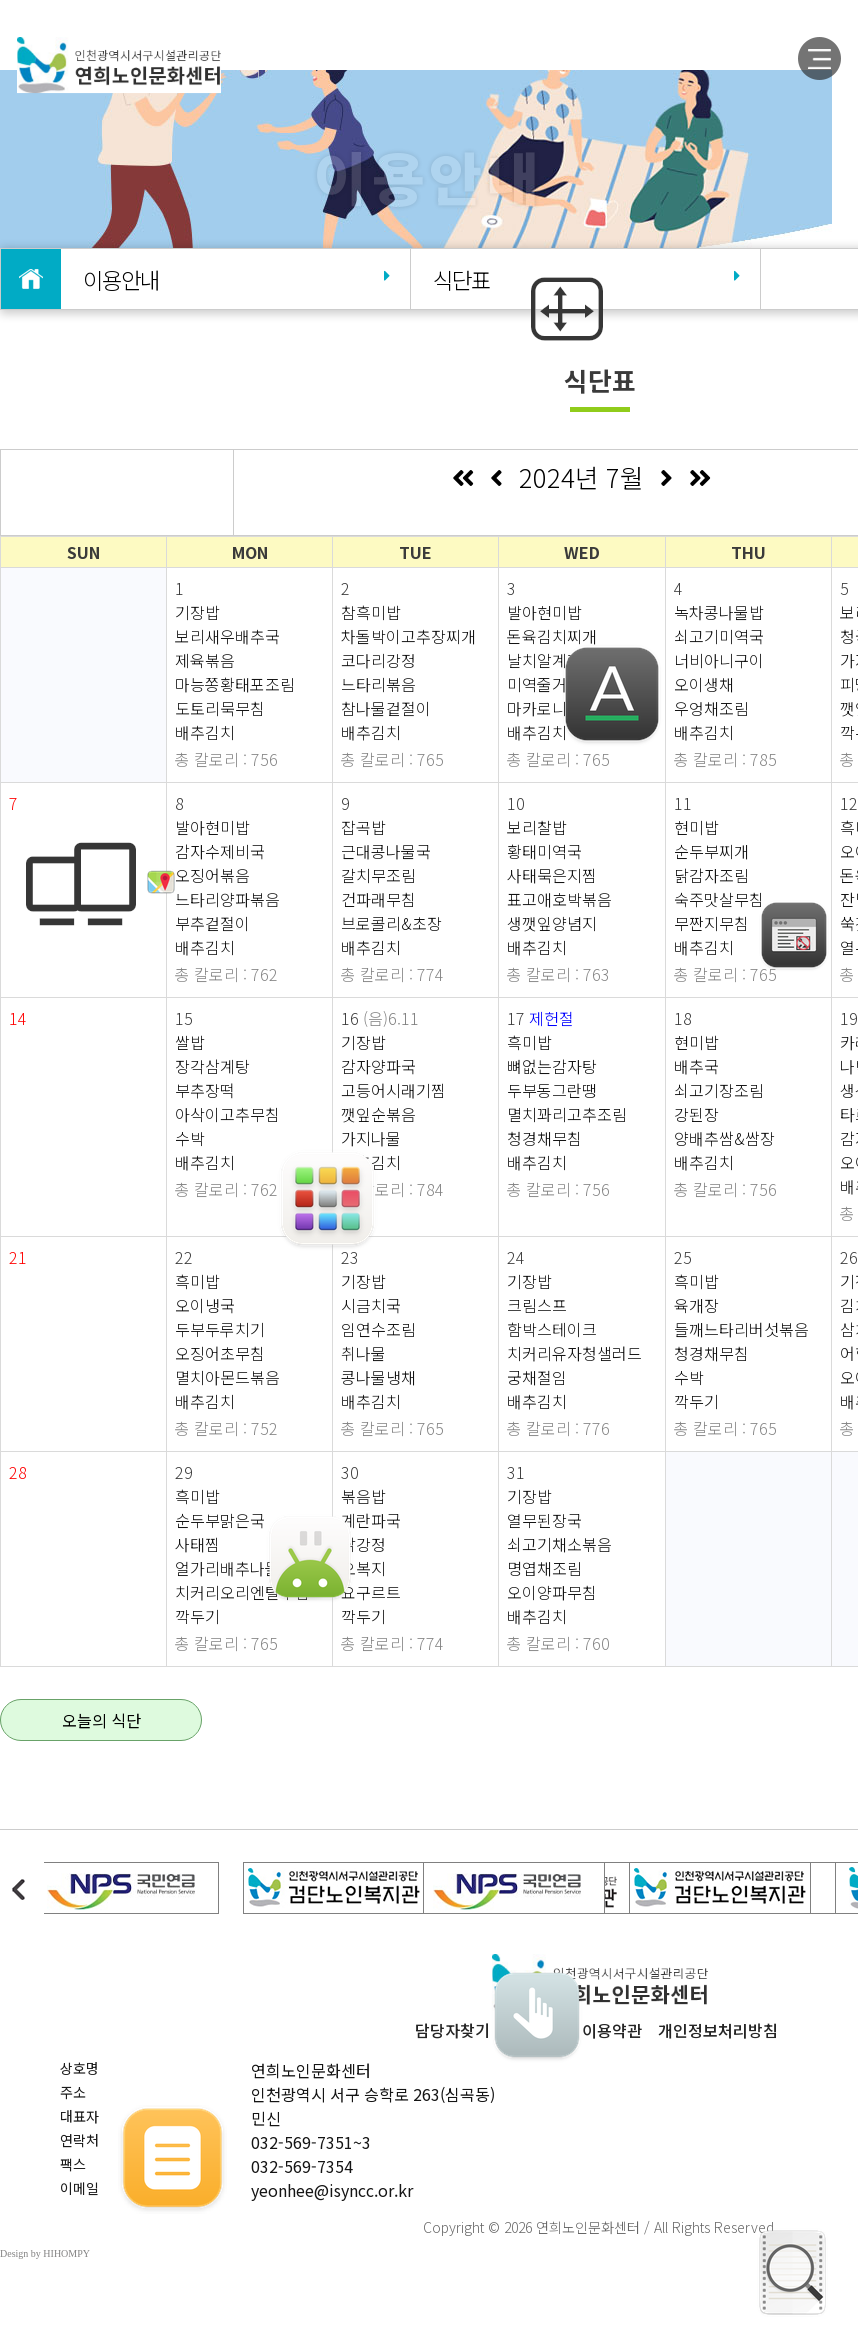  What do you see at coordinates (537, 2015) in the screenshot?
I see `open touché app for touch bar customization` at bounding box center [537, 2015].